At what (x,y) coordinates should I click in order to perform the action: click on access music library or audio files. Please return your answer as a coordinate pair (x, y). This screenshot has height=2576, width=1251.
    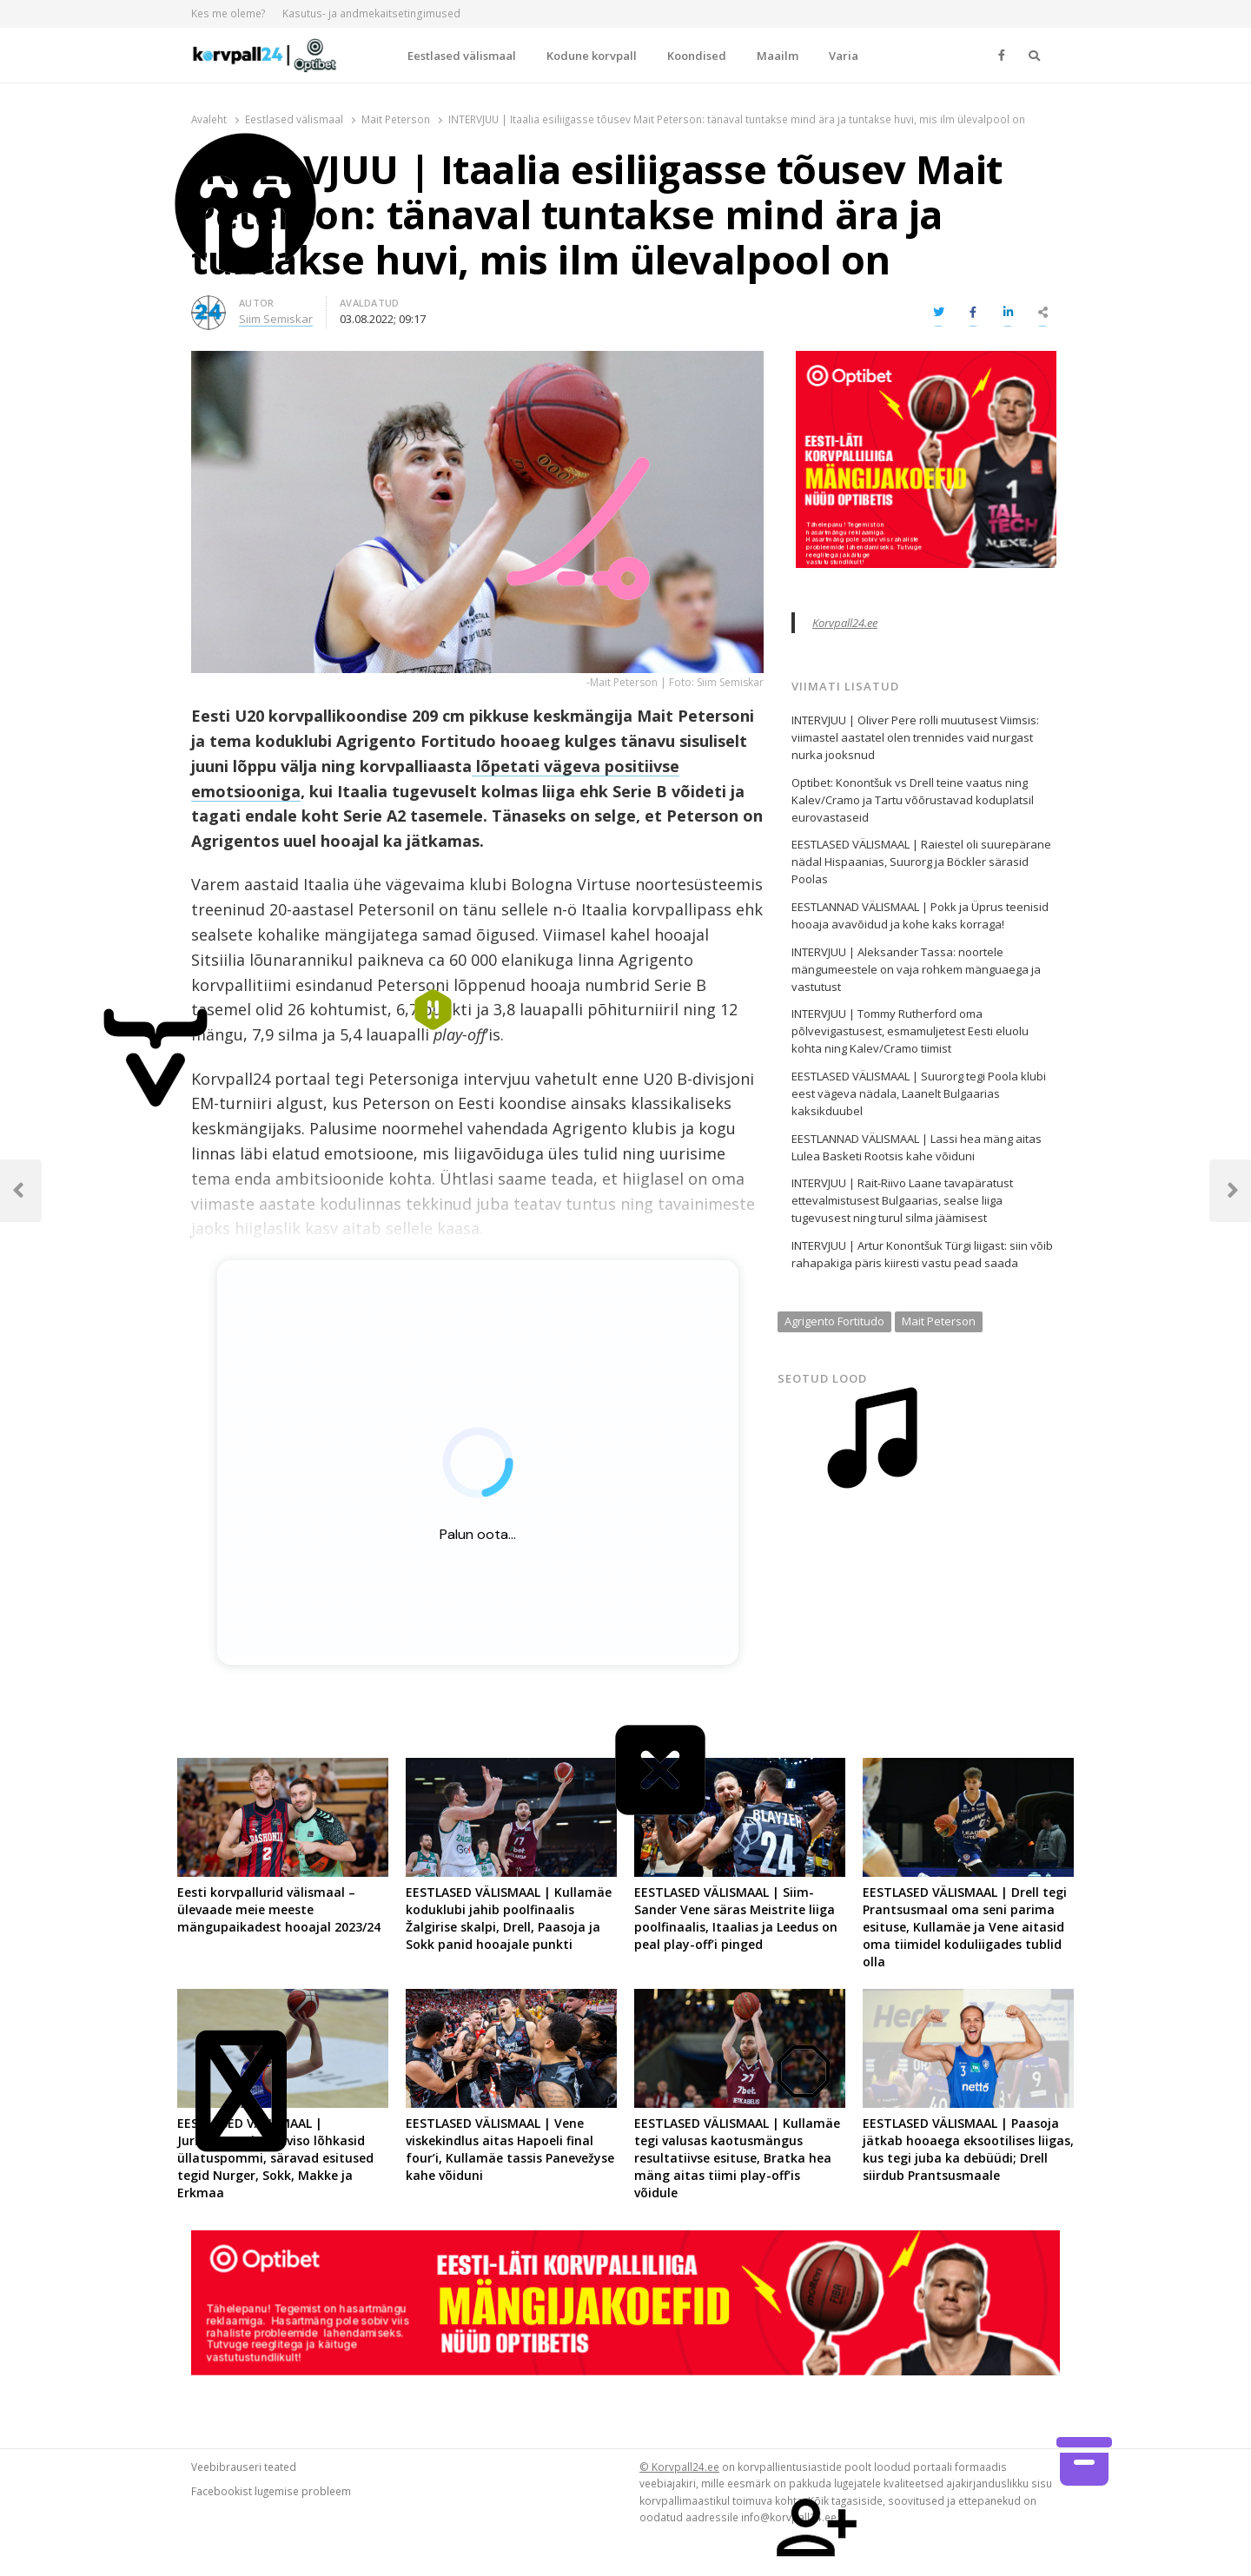
    Looking at the image, I should click on (877, 1437).